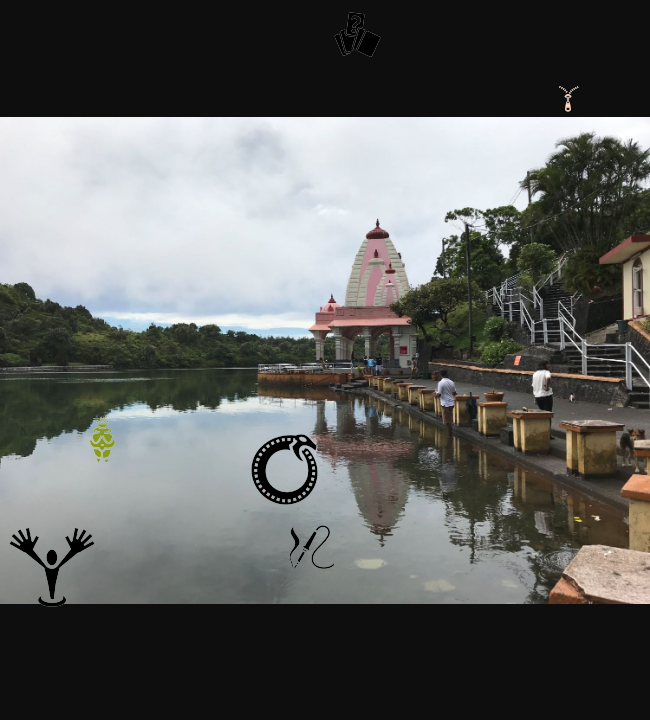  I want to click on indicates infinite loop or cyclical process, so click(284, 469).